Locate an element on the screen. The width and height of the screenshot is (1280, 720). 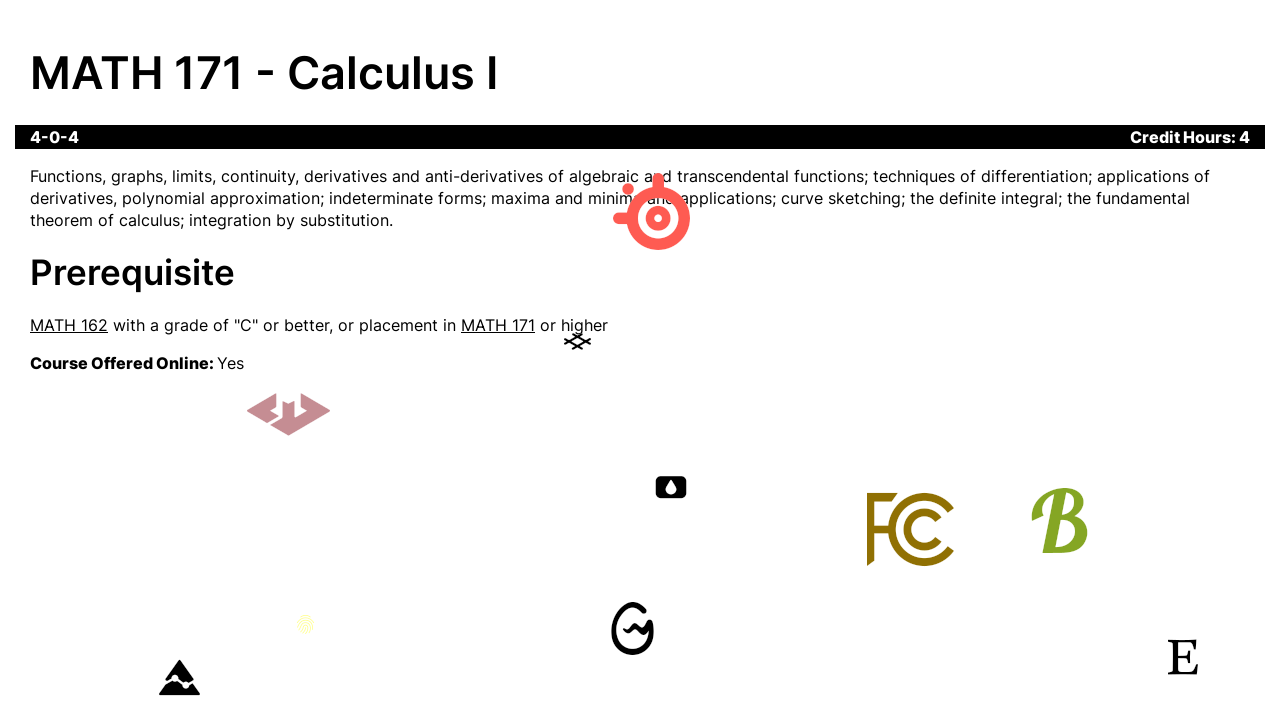
MonkeyTie company logo is located at coordinates (305, 624).